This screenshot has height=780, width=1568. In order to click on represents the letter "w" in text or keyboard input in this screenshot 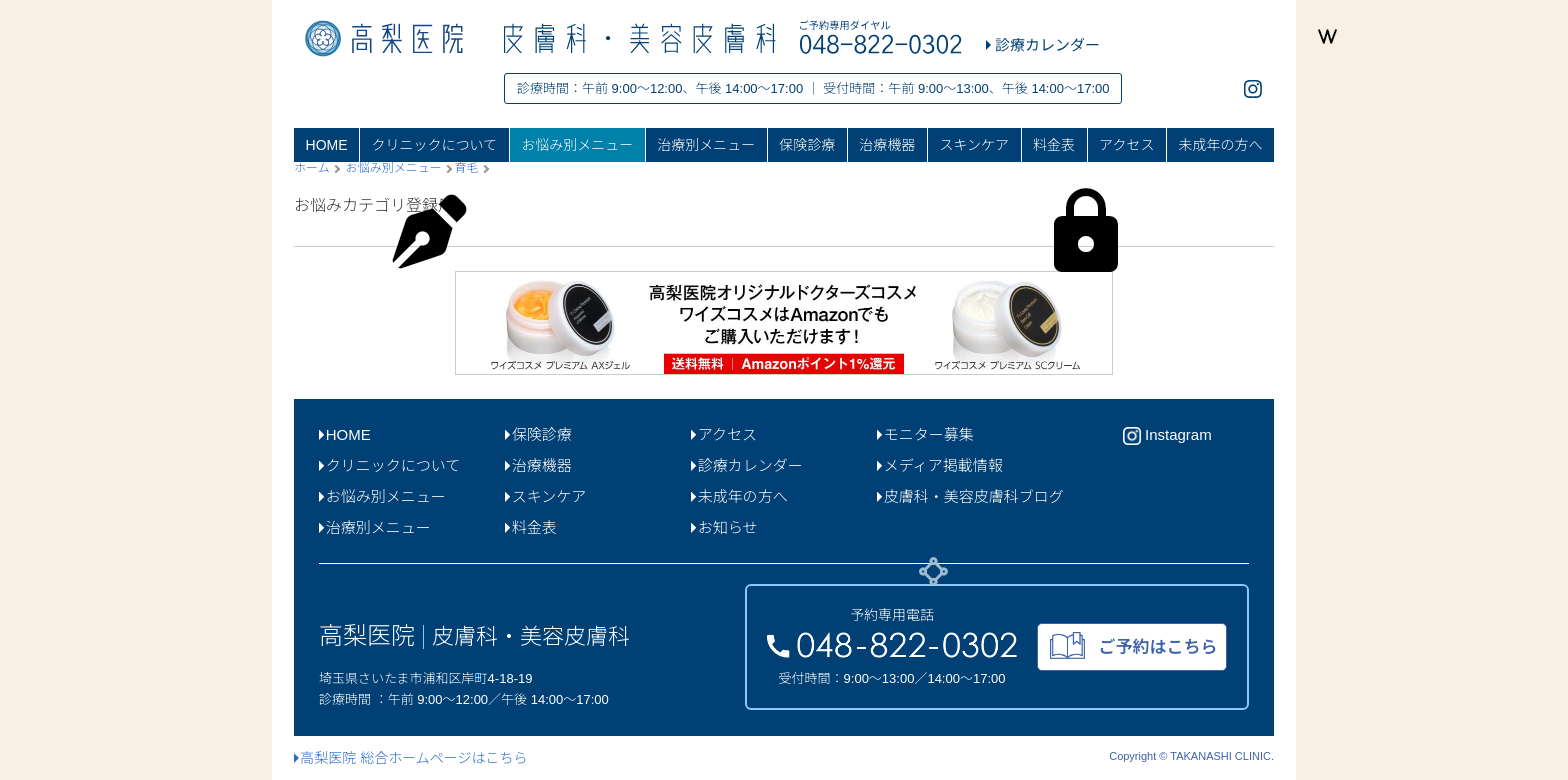, I will do `click(1327, 36)`.